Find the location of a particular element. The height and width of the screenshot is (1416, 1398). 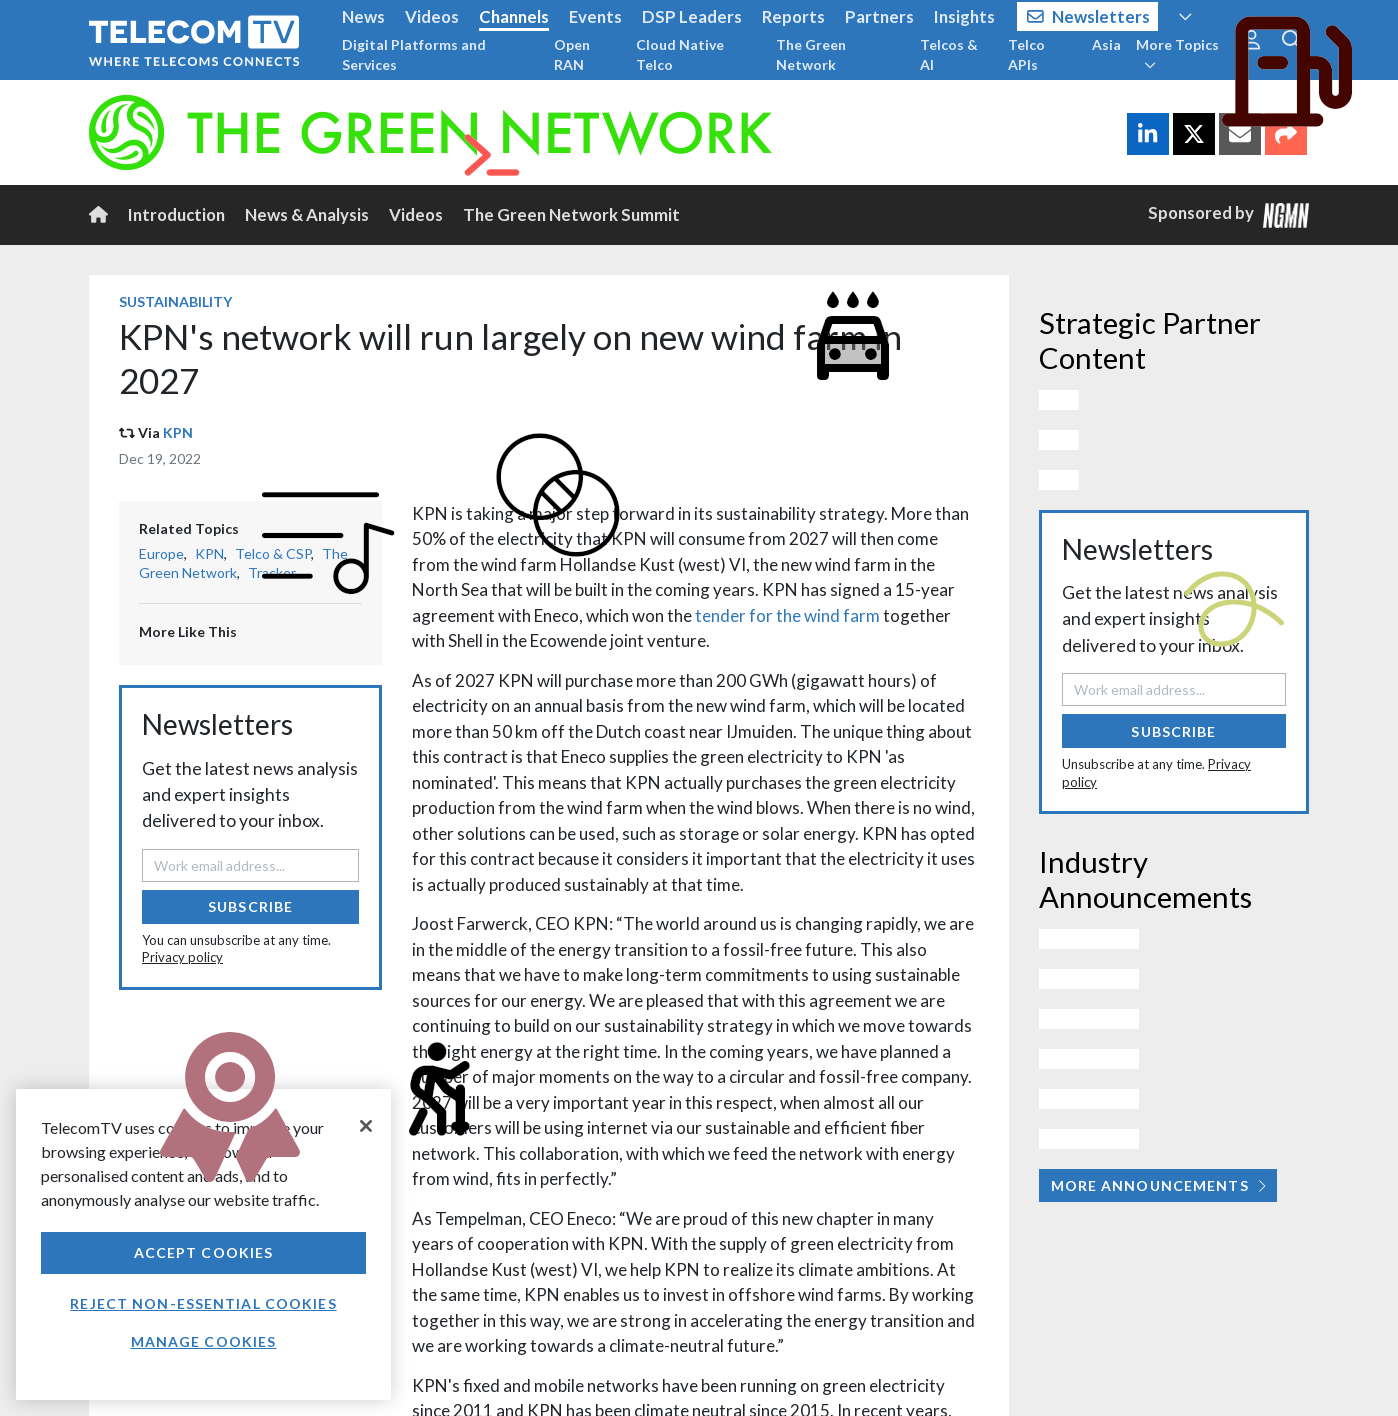

apply intersect operation to selected shapes is located at coordinates (558, 495).